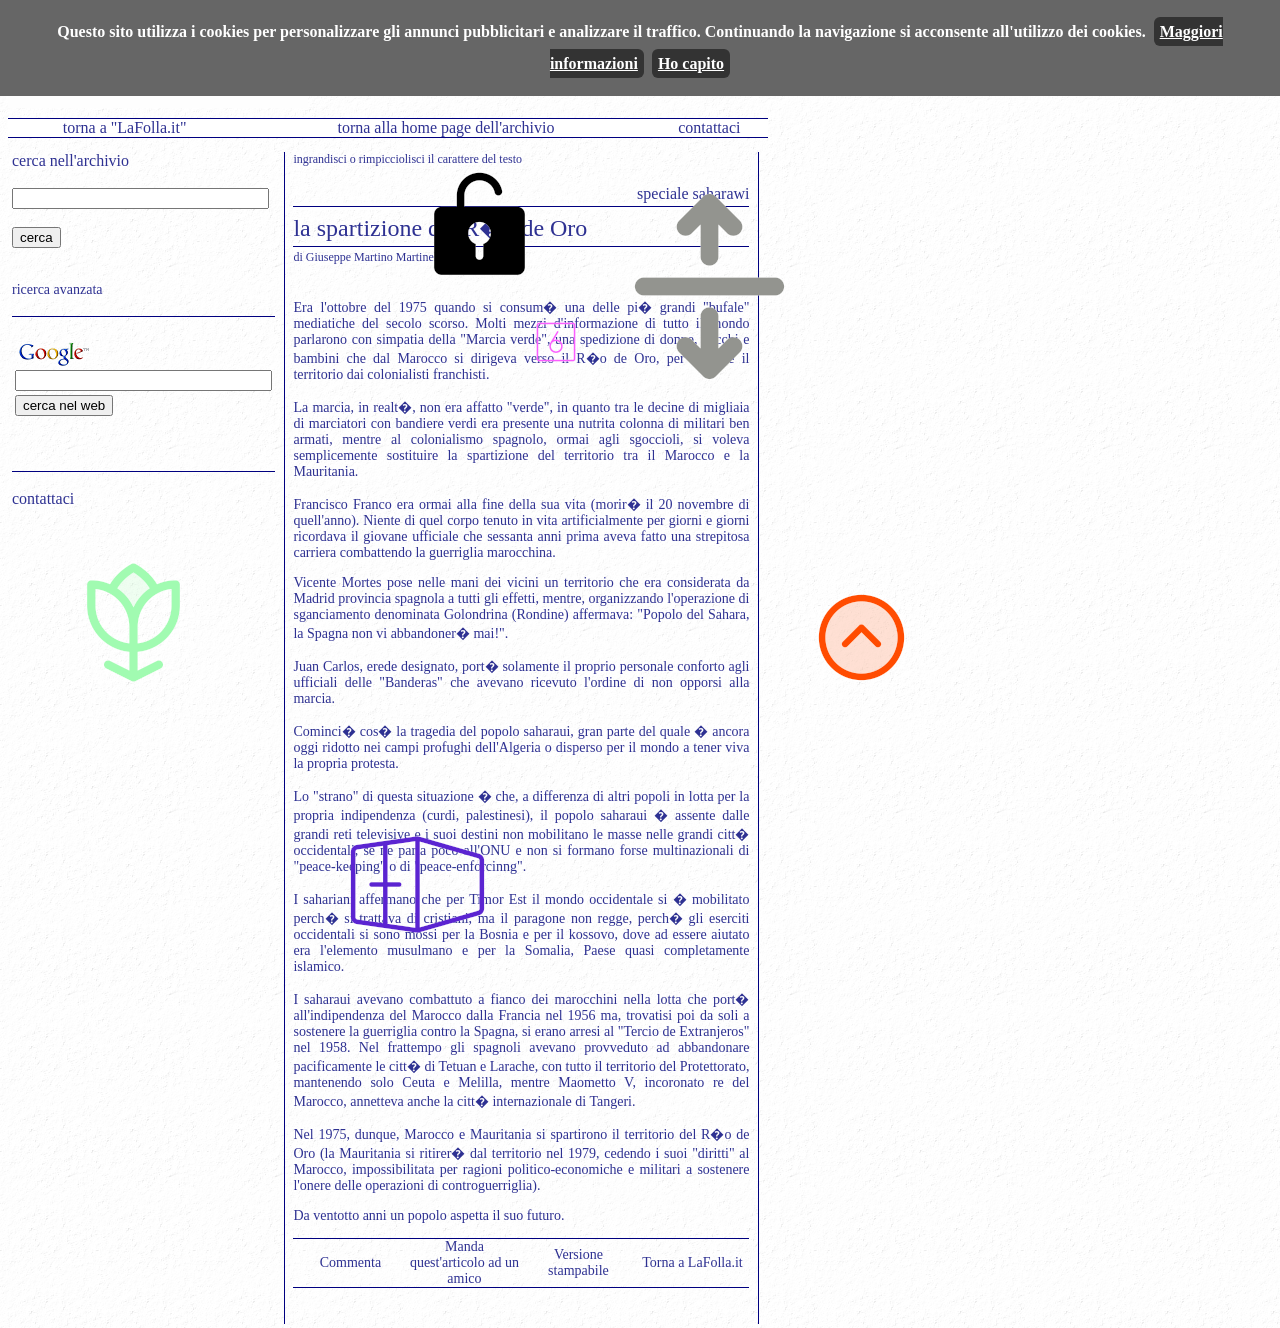 This screenshot has width=1280, height=1328. What do you see at coordinates (709, 286) in the screenshot?
I see `expand content vertically` at bounding box center [709, 286].